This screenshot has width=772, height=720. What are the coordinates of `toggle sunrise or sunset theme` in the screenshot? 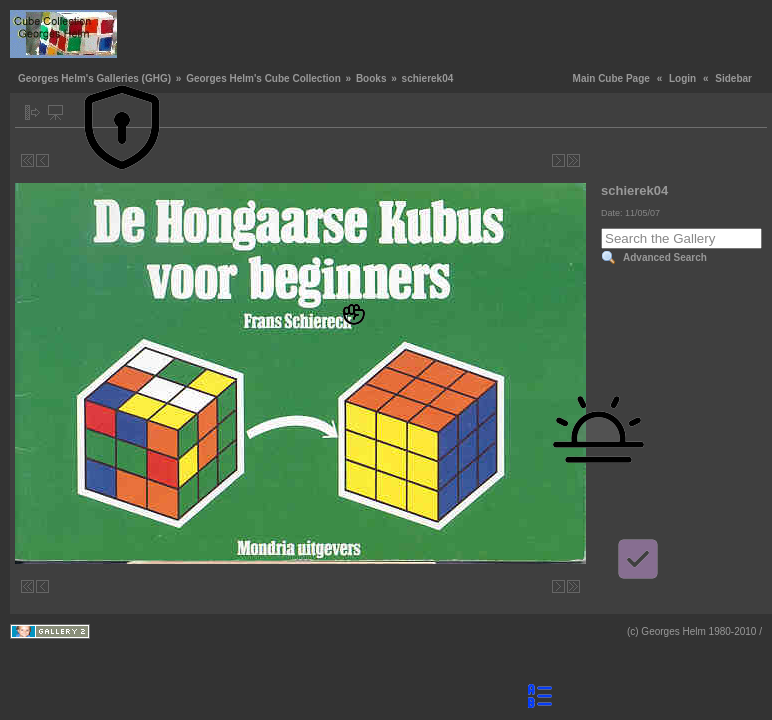 It's located at (598, 432).